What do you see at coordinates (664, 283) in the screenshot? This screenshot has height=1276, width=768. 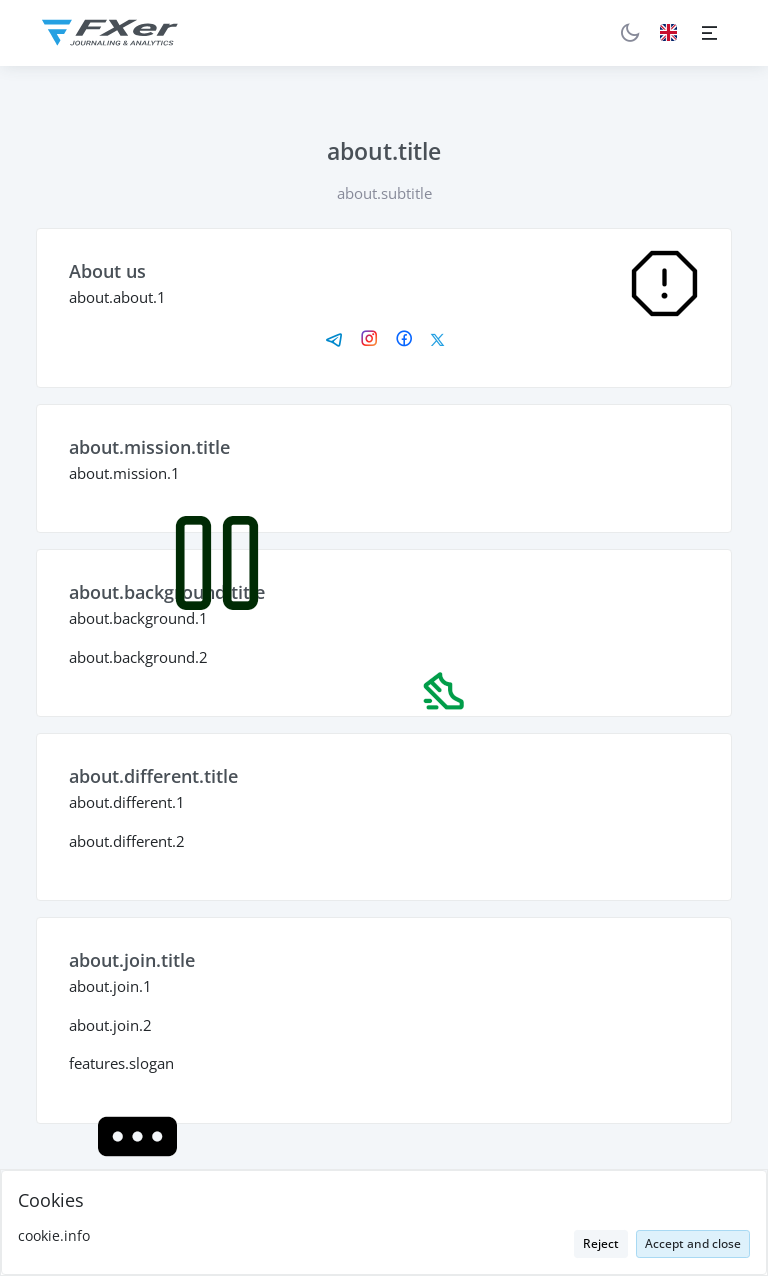 I see `stop or halt current action` at bounding box center [664, 283].